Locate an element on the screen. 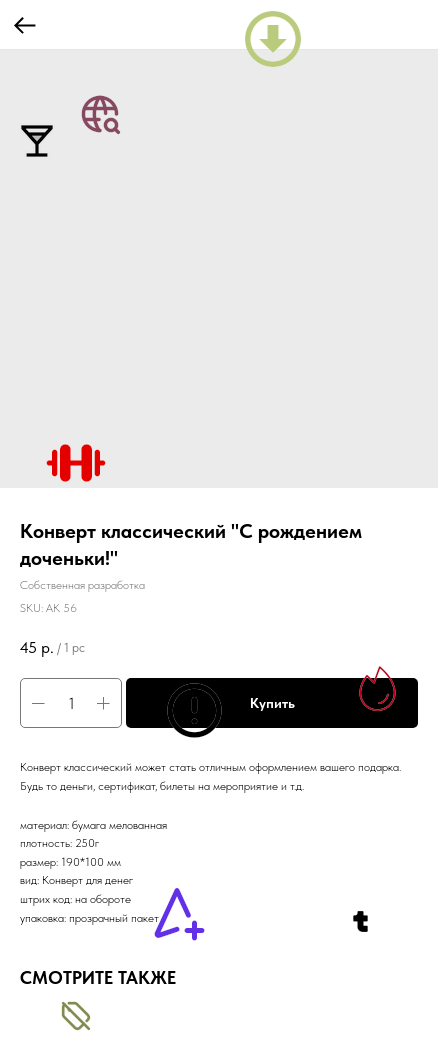 This screenshot has width=438, height=1058. access workout or fitness features is located at coordinates (76, 463).